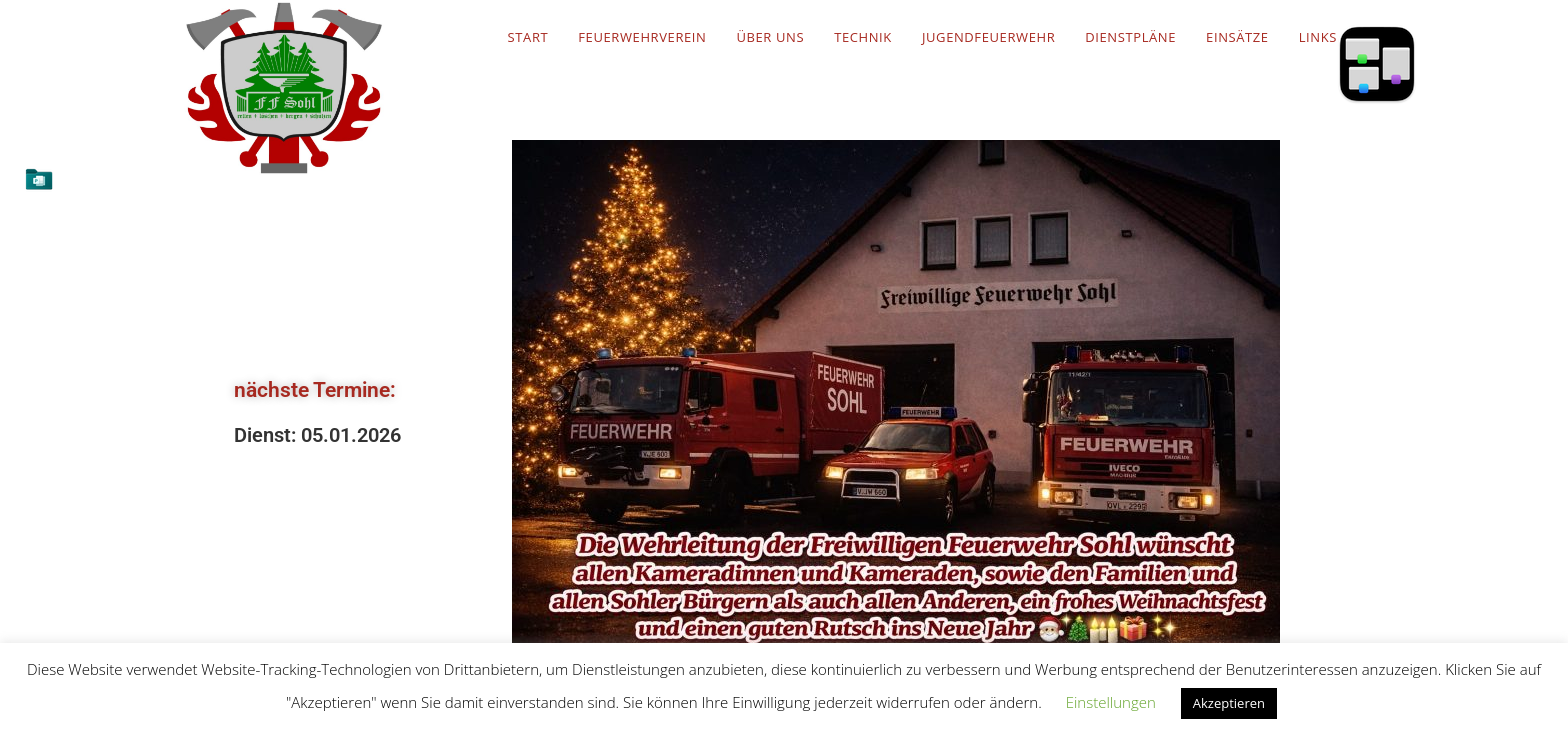 The height and width of the screenshot is (736, 1568). Describe the element at coordinates (39, 180) in the screenshot. I see `open folder containing microsoft publisher files` at that location.